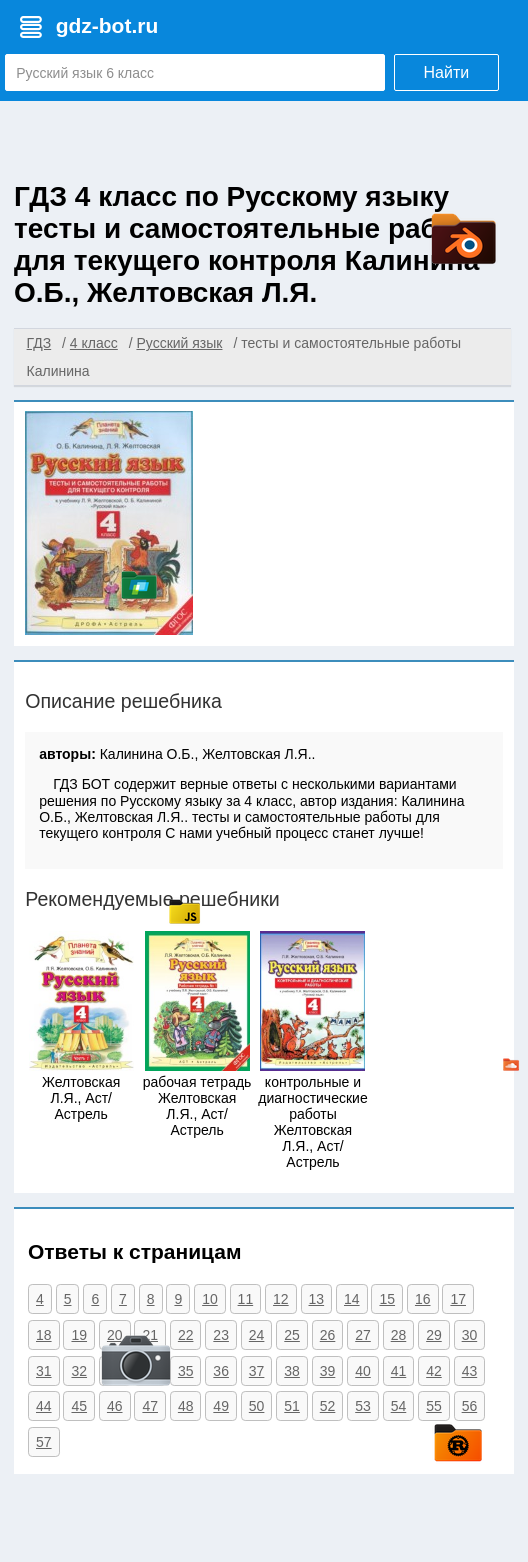 The image size is (528, 1562). What do you see at coordinates (463, 240) in the screenshot?
I see `open folder containing Blender project files` at bounding box center [463, 240].